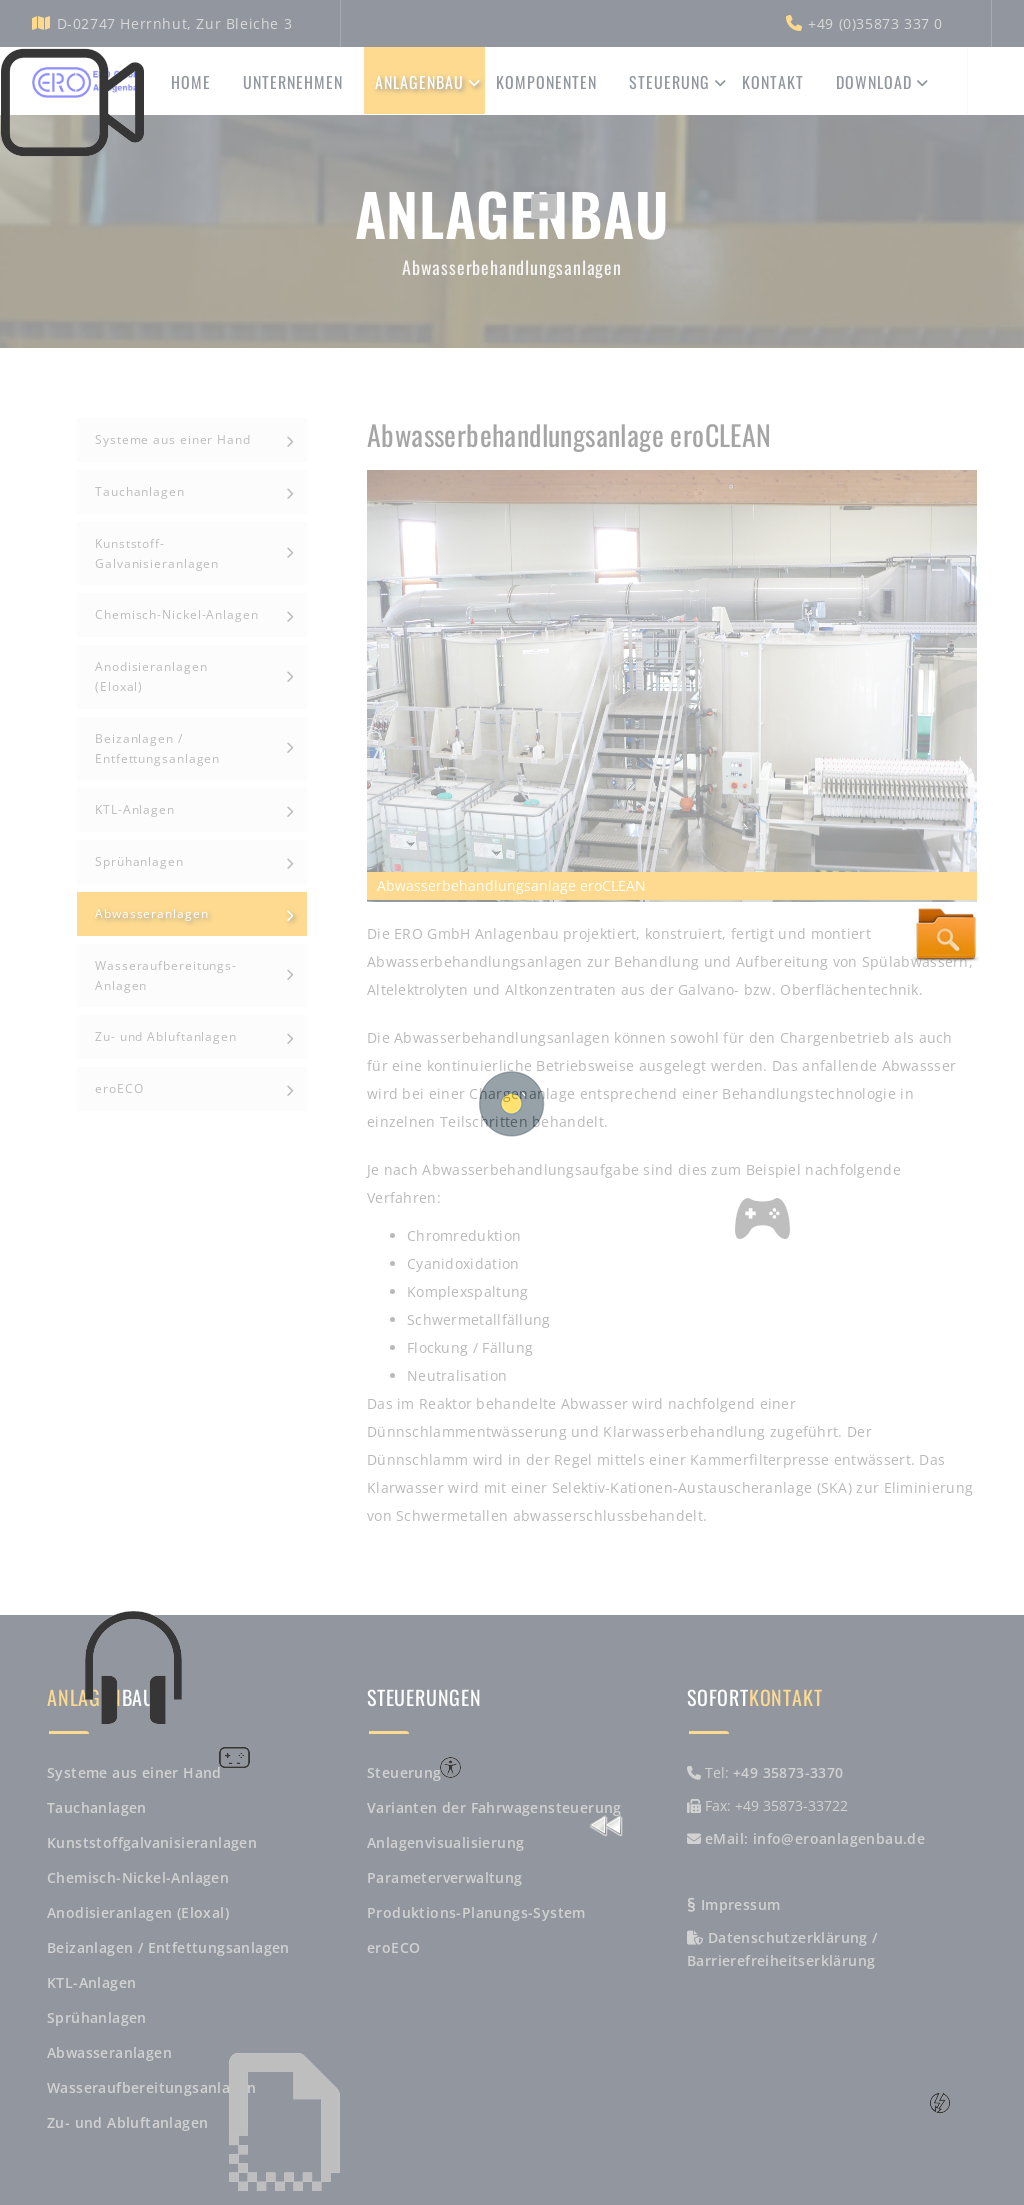 This screenshot has height=2205, width=1024. Describe the element at coordinates (450, 1767) in the screenshot. I see `access accessibility settings` at that location.